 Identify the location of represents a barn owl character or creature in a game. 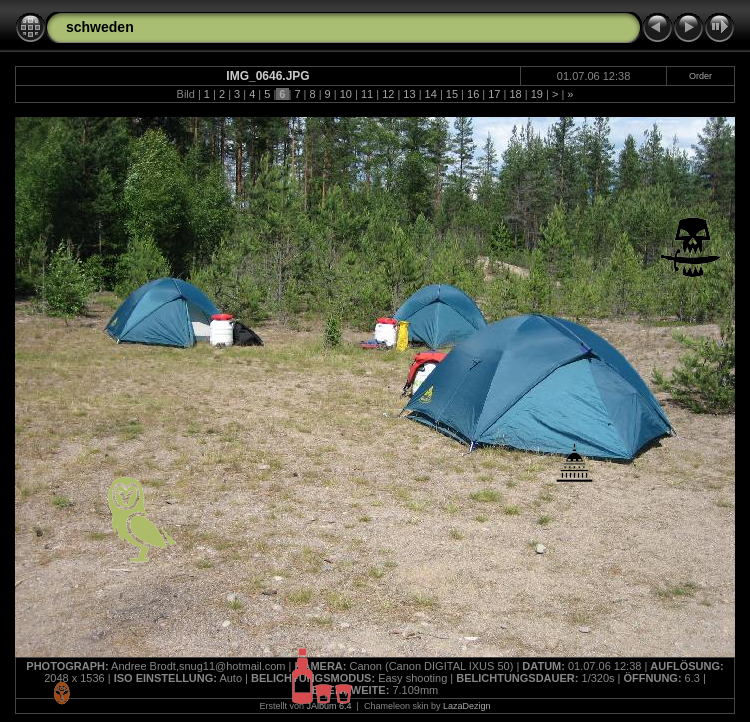
(142, 518).